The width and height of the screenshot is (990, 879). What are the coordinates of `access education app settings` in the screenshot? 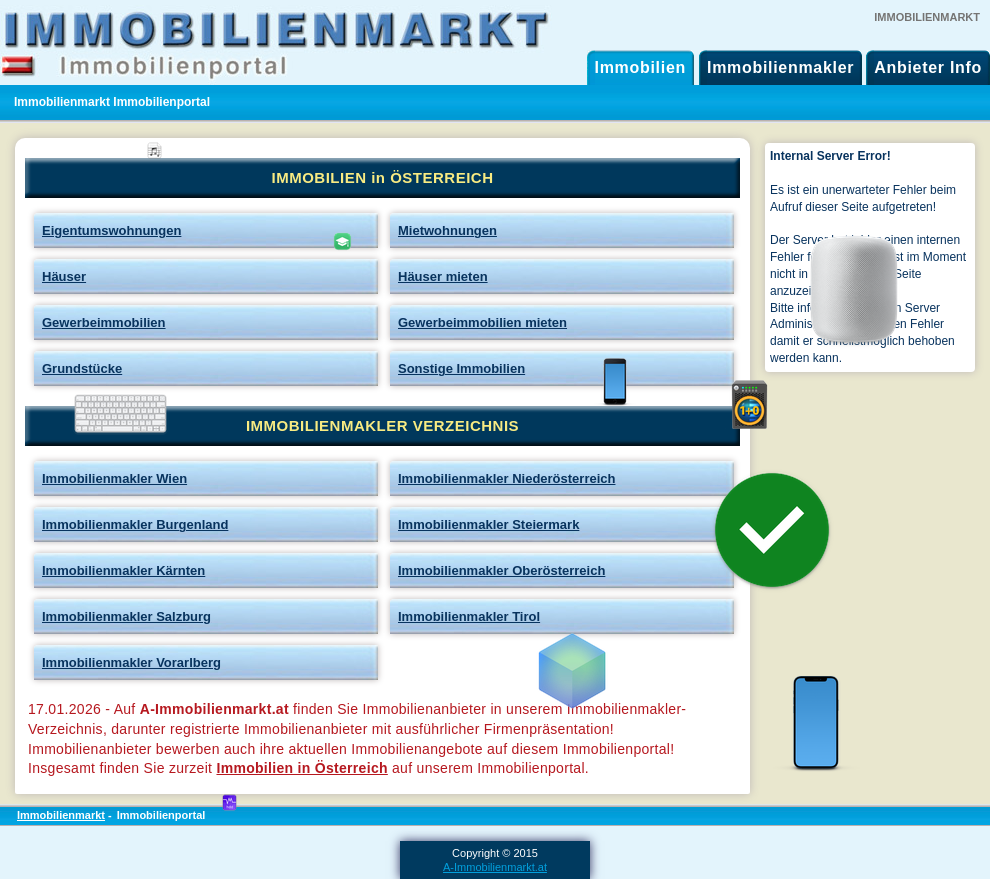 It's located at (342, 241).